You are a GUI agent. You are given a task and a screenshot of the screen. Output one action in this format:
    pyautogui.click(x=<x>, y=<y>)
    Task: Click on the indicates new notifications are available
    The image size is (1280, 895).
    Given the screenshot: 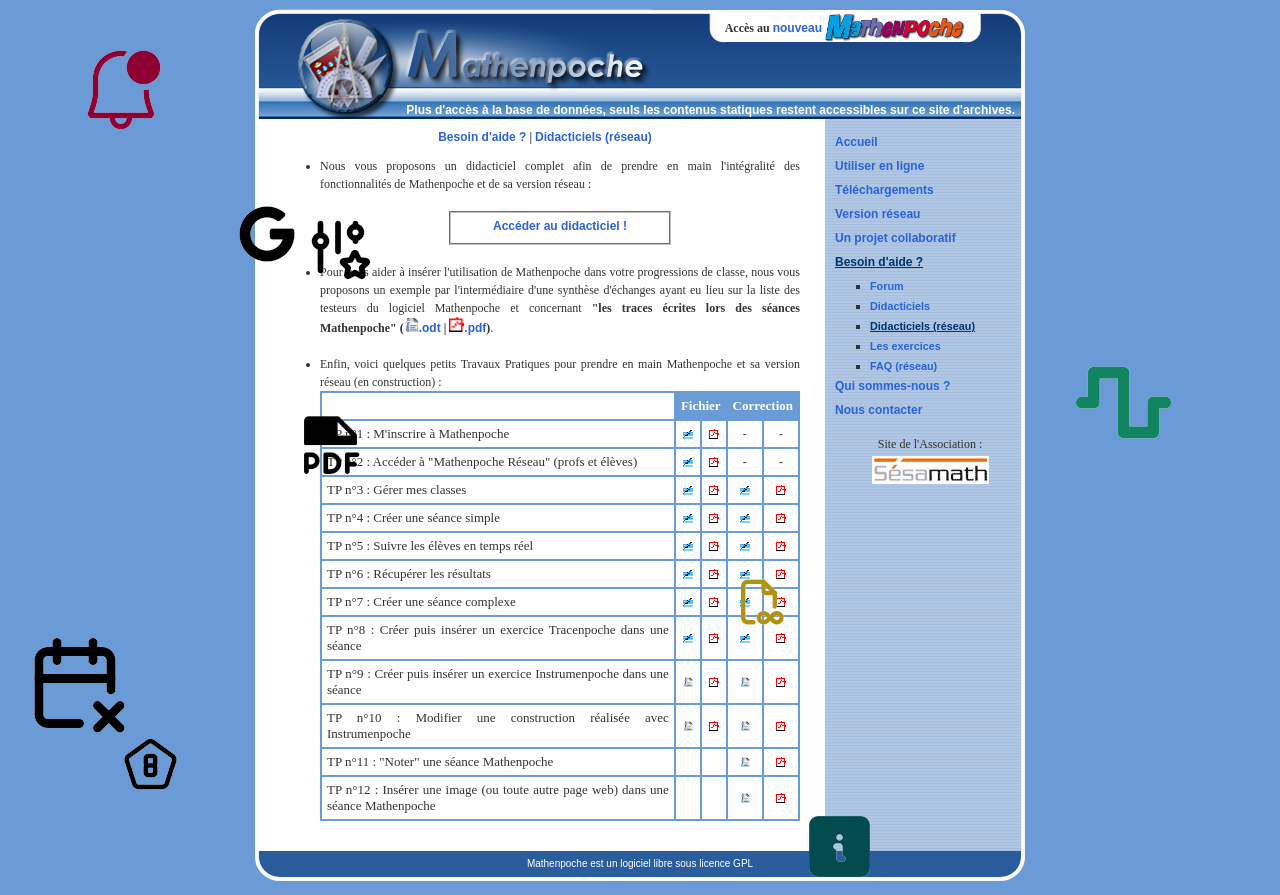 What is the action you would take?
    pyautogui.click(x=121, y=90)
    